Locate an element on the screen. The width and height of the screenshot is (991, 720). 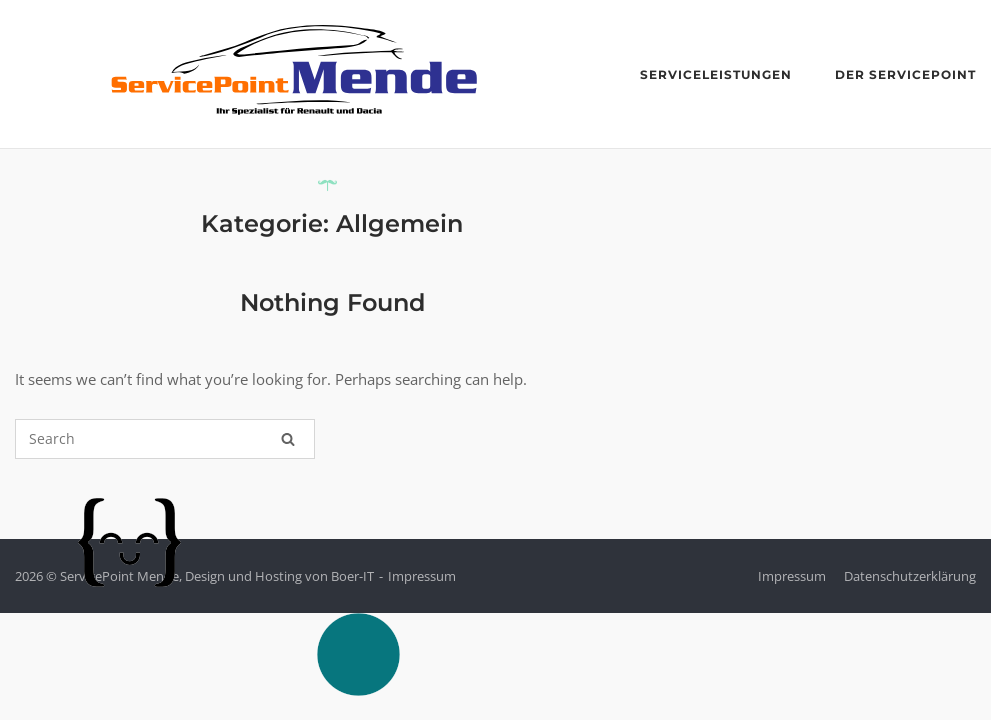
unselected or inactive radio button option is located at coordinates (358, 654).